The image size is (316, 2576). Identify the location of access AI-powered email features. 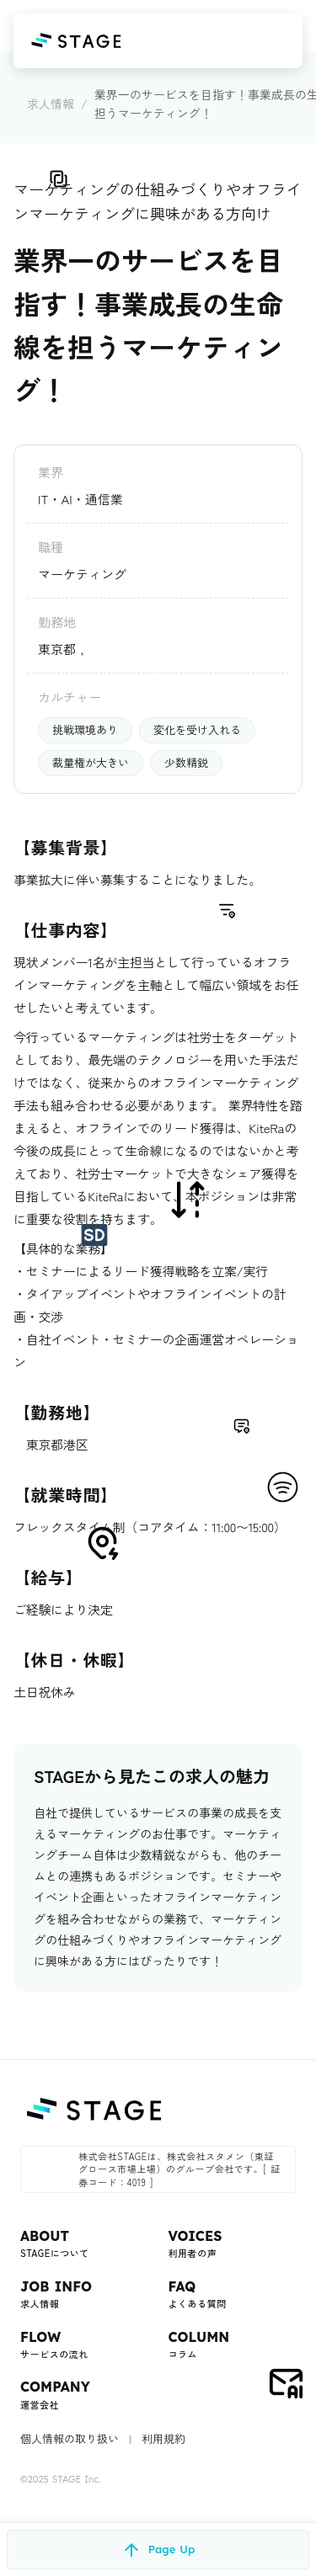
(286, 2382).